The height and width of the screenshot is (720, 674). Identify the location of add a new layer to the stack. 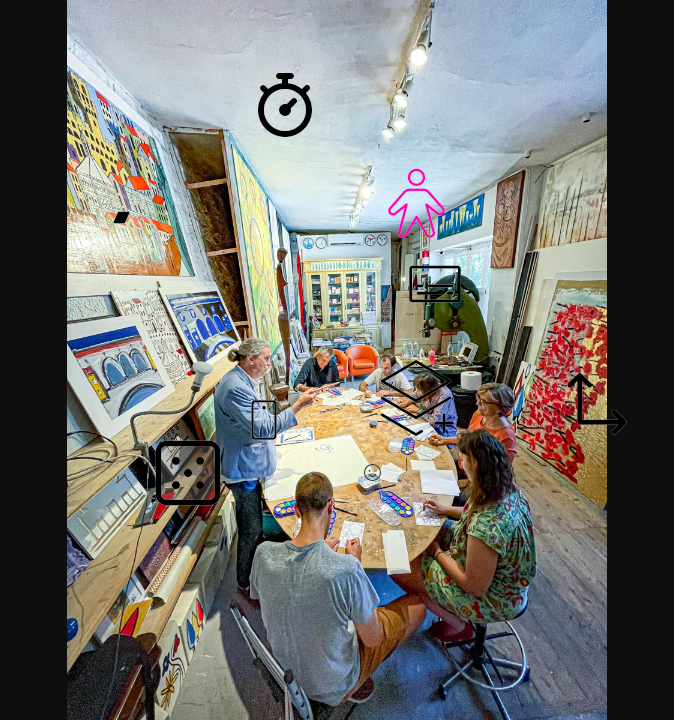
(416, 398).